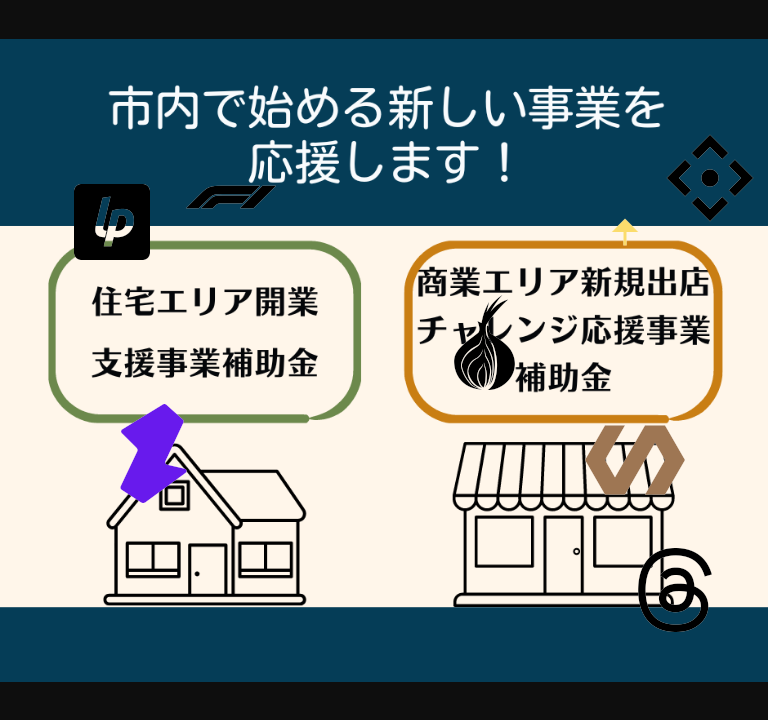  I want to click on drag to reposition this element, so click(710, 178).